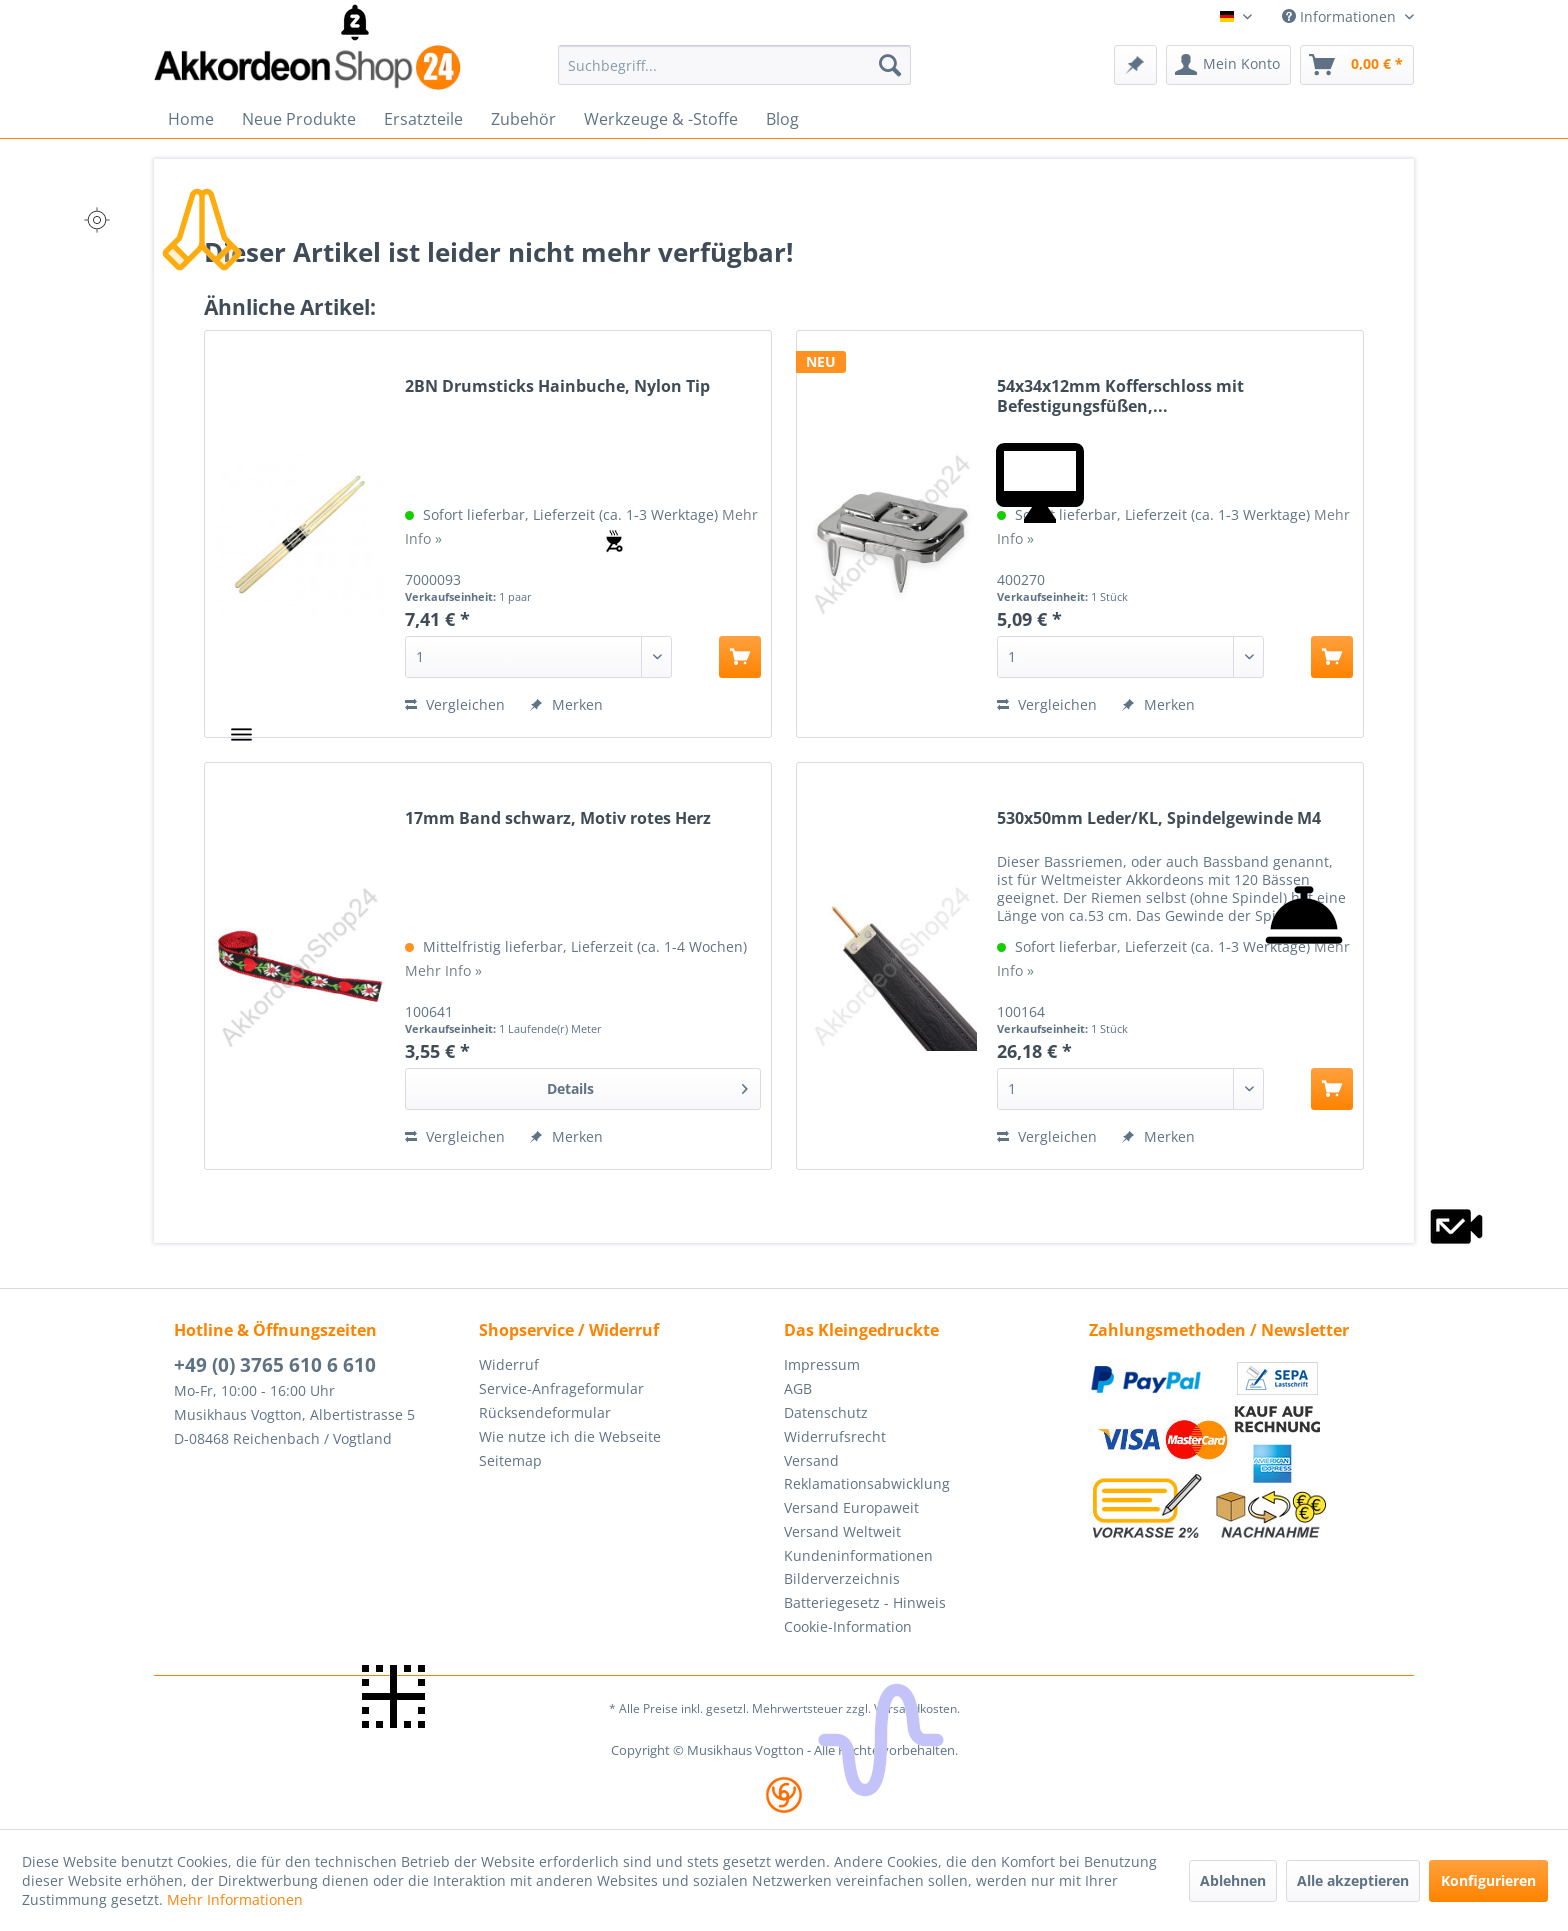 The image size is (1568, 1931). What do you see at coordinates (614, 541) in the screenshot?
I see `access outdoor cooking or grilling recipes` at bounding box center [614, 541].